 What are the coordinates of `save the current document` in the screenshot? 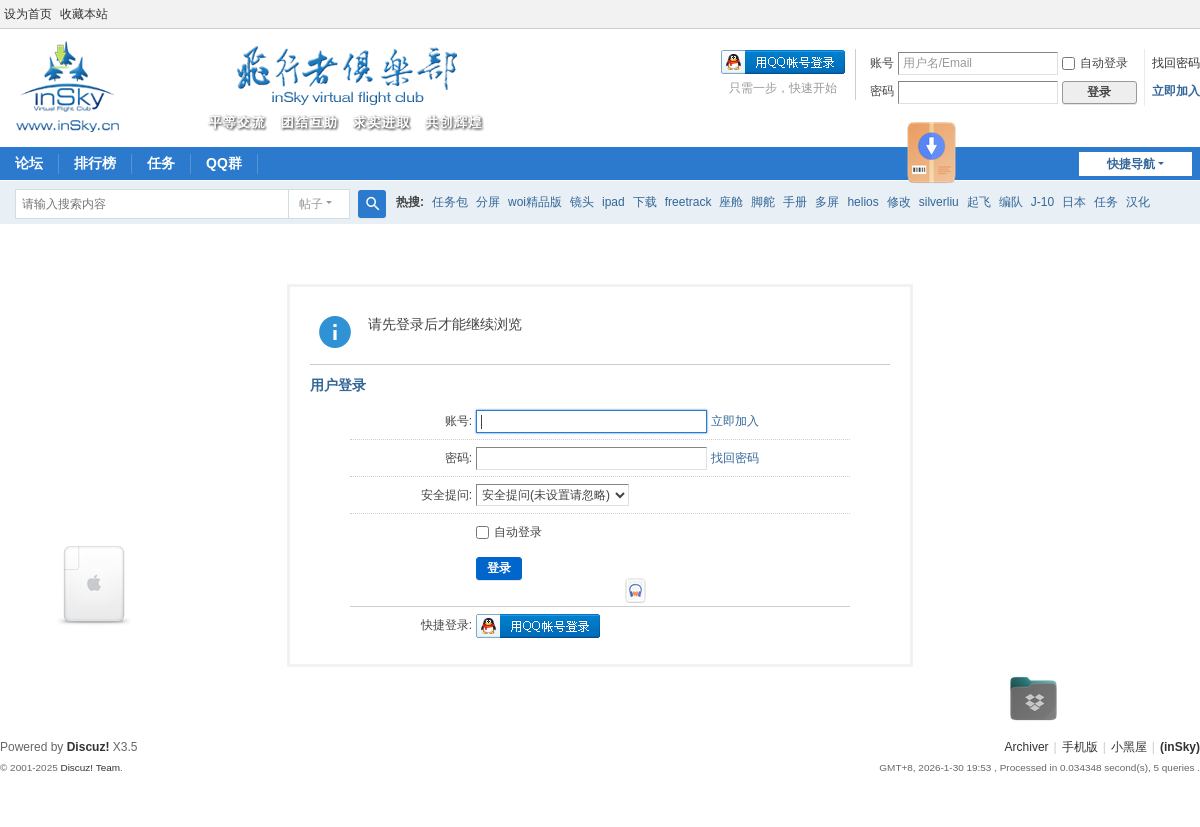 It's located at (60, 54).